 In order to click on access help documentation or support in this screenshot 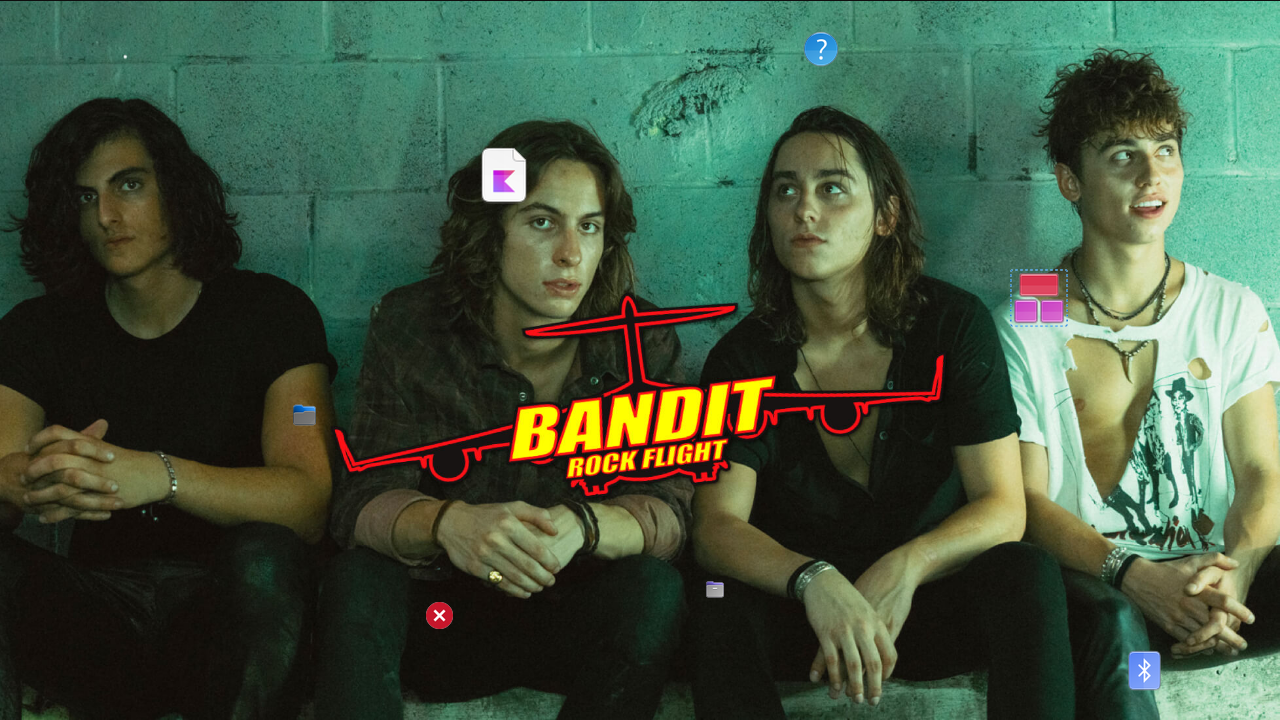, I will do `click(821, 49)`.